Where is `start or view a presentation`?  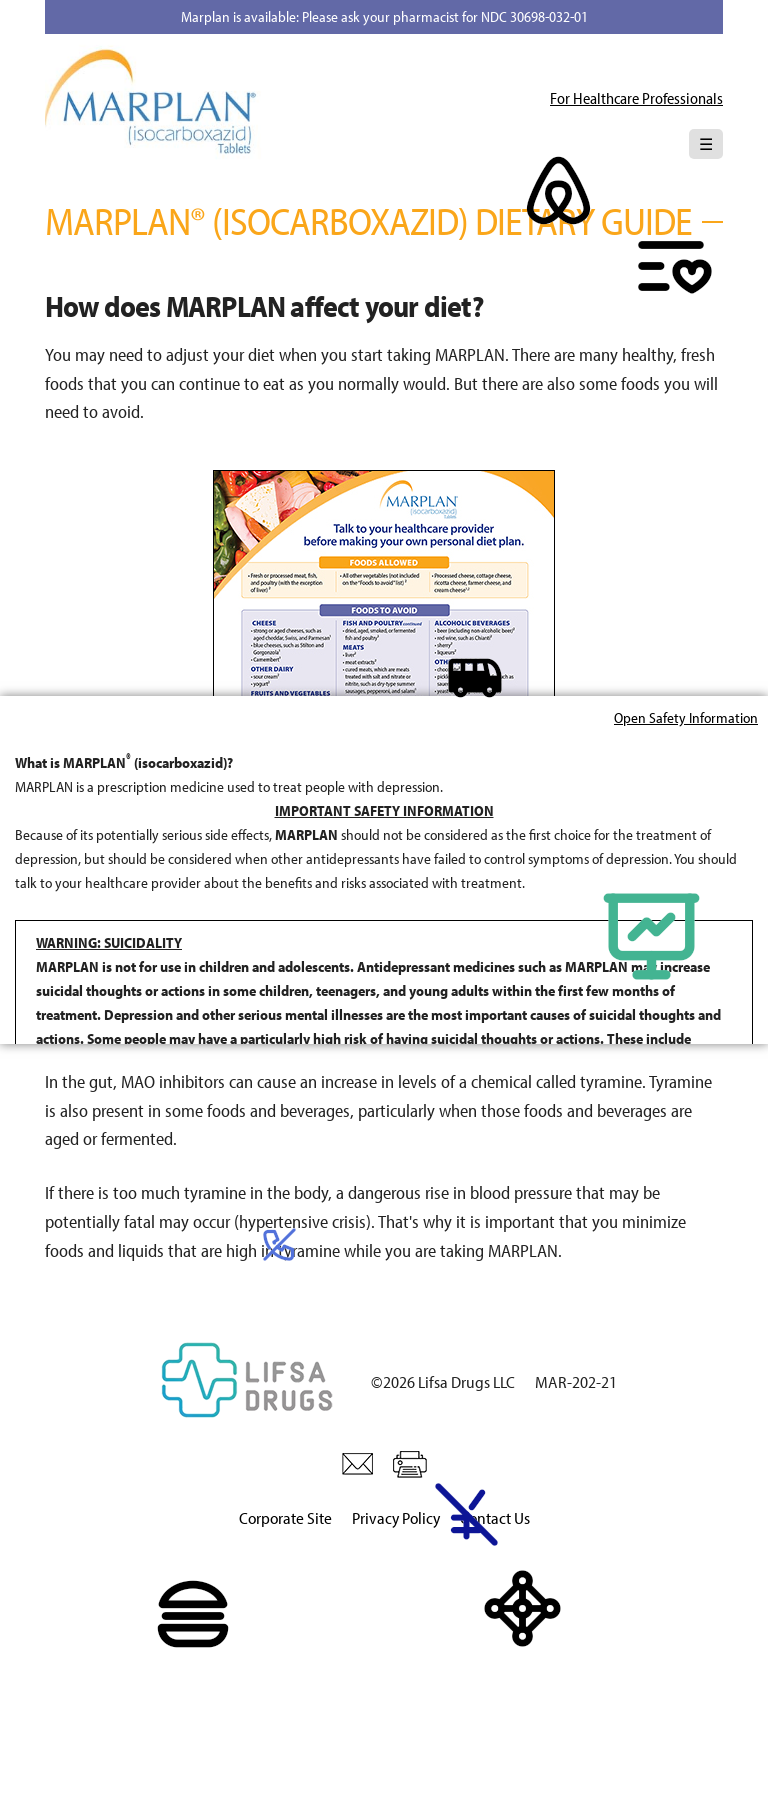 start or view a presentation is located at coordinates (651, 936).